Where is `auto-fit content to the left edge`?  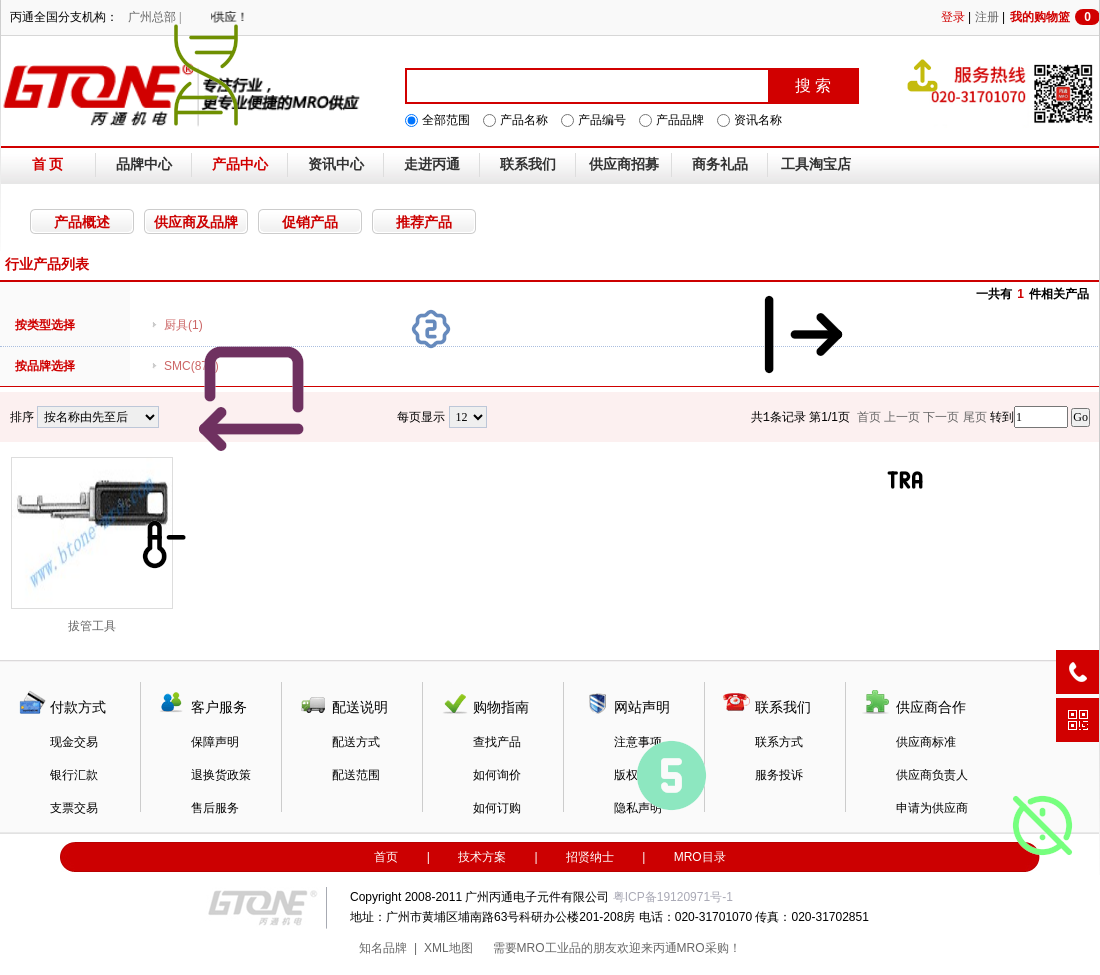 auto-fit content to the left edge is located at coordinates (254, 396).